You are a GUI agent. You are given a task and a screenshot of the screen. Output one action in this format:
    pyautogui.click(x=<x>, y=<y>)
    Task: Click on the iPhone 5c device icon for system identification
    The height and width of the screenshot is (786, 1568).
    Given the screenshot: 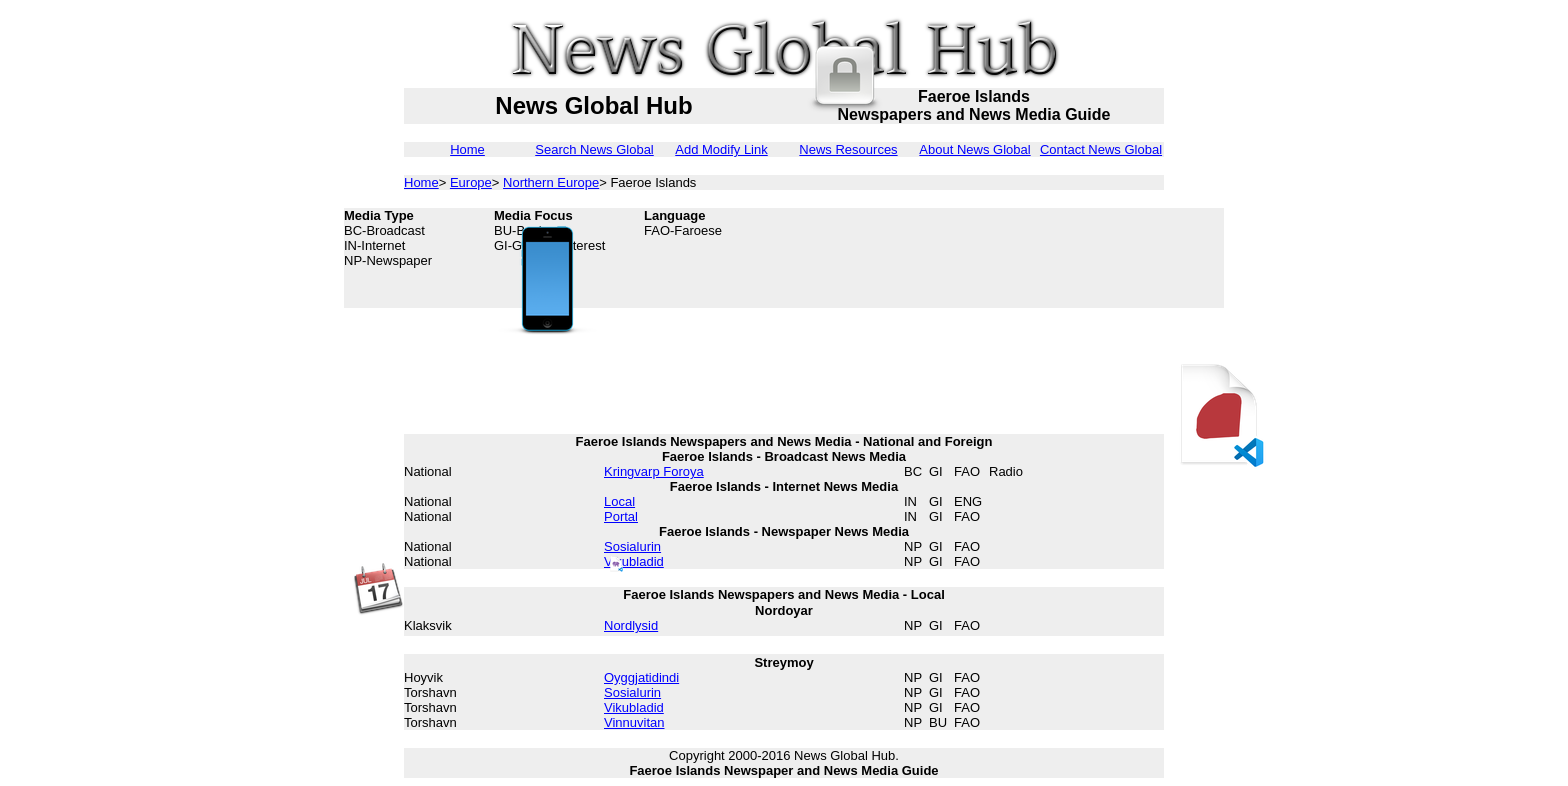 What is the action you would take?
    pyautogui.click(x=547, y=280)
    